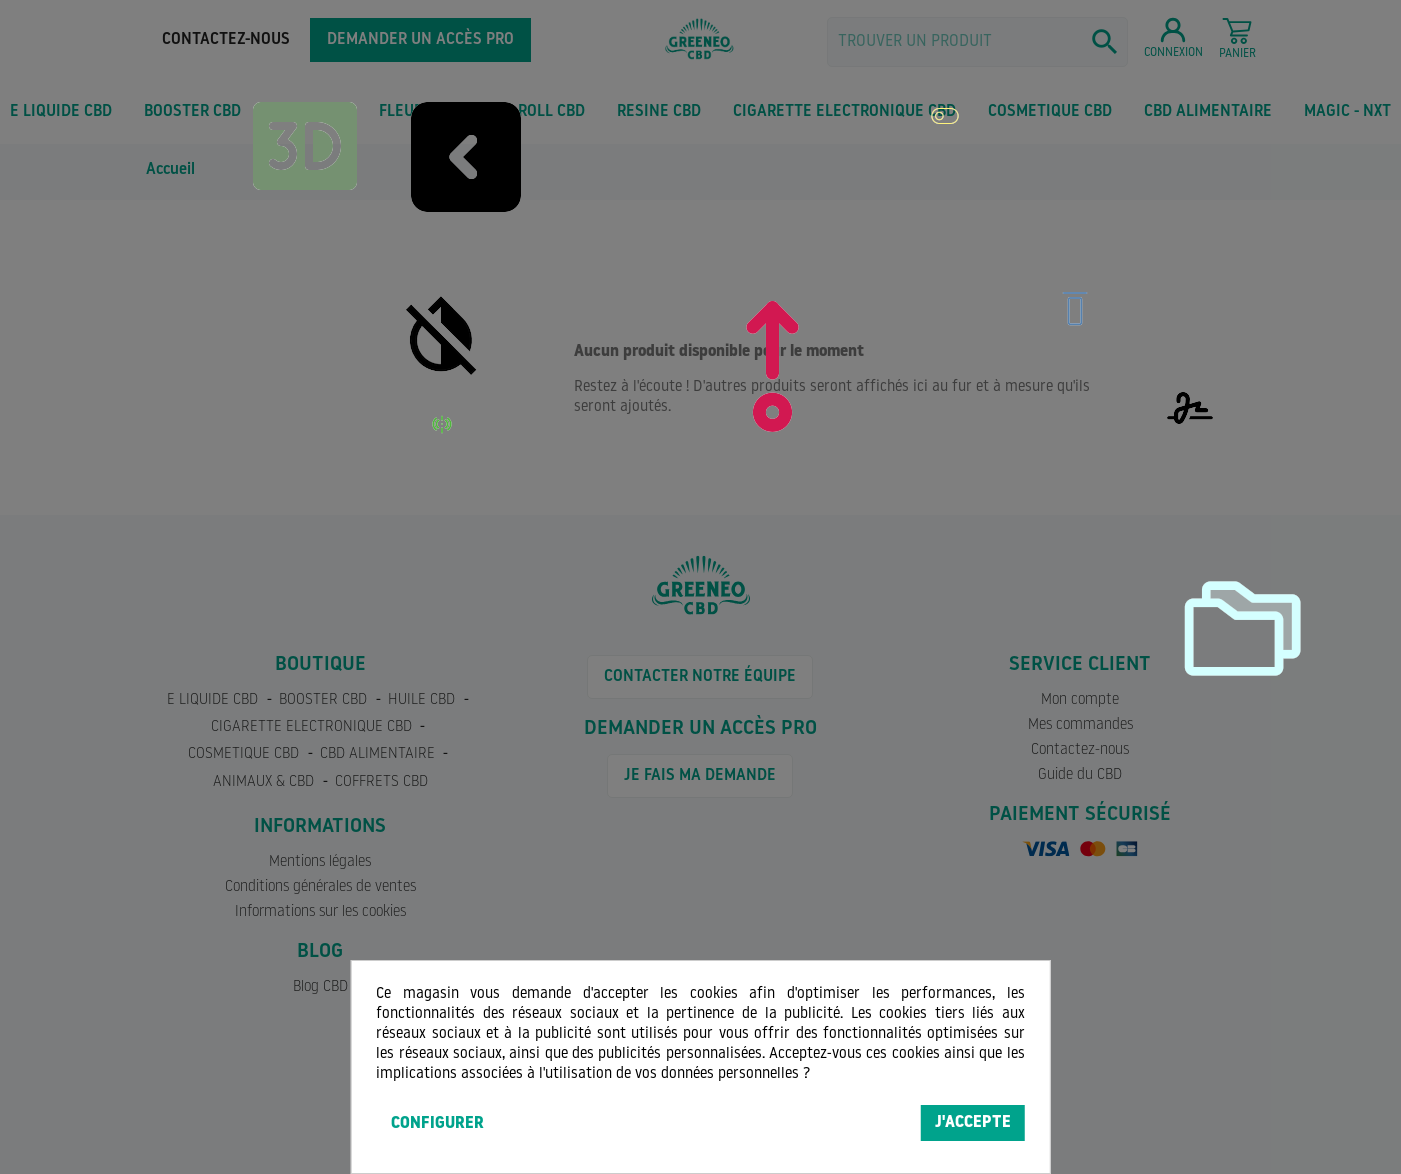 The height and width of the screenshot is (1174, 1401). I want to click on disable color inversion mode, so click(441, 334).